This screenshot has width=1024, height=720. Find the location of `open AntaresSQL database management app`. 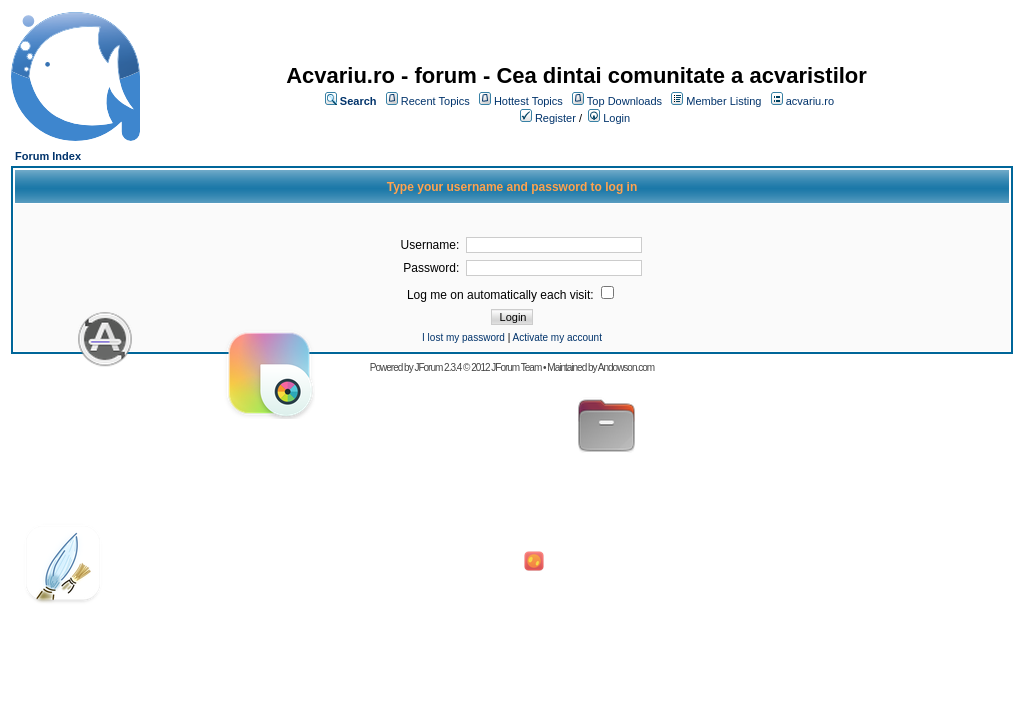

open AntaresSQL database management app is located at coordinates (534, 561).